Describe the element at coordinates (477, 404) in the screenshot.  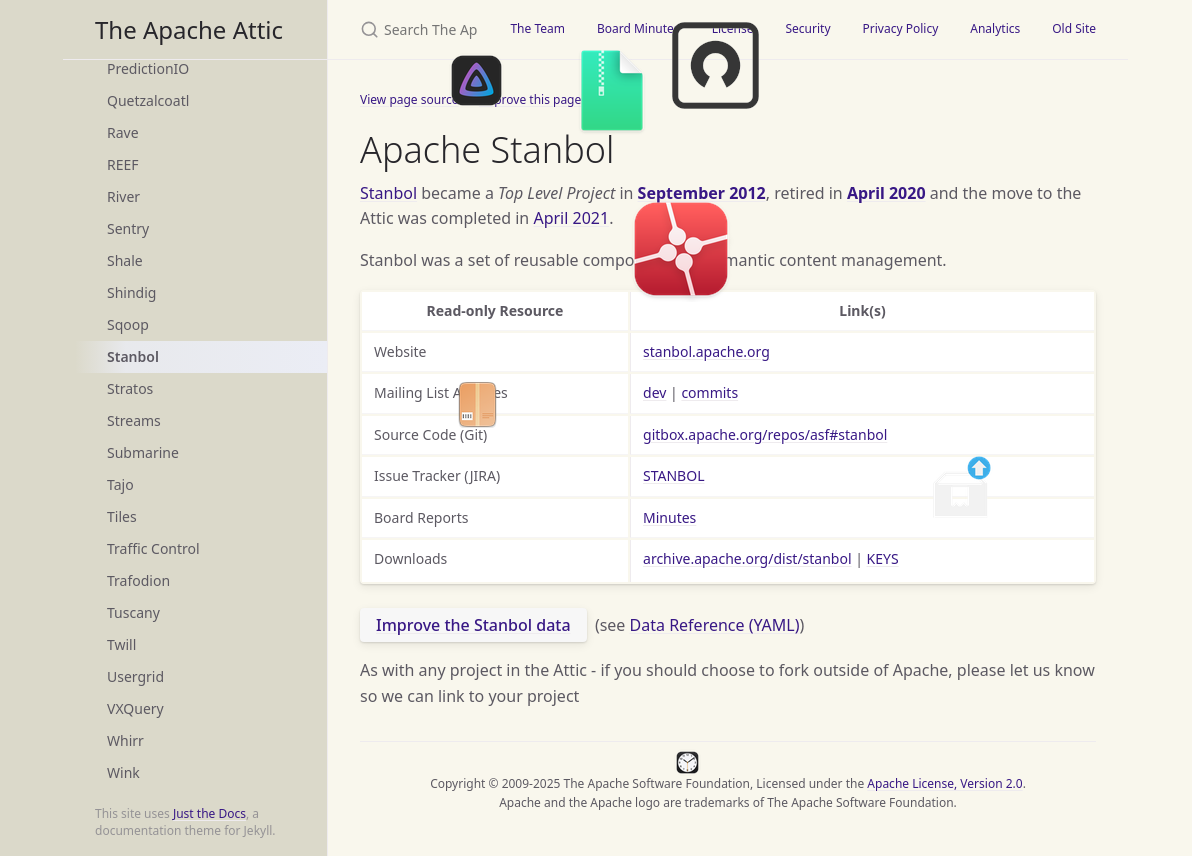
I see `open or install a debian package file` at that location.